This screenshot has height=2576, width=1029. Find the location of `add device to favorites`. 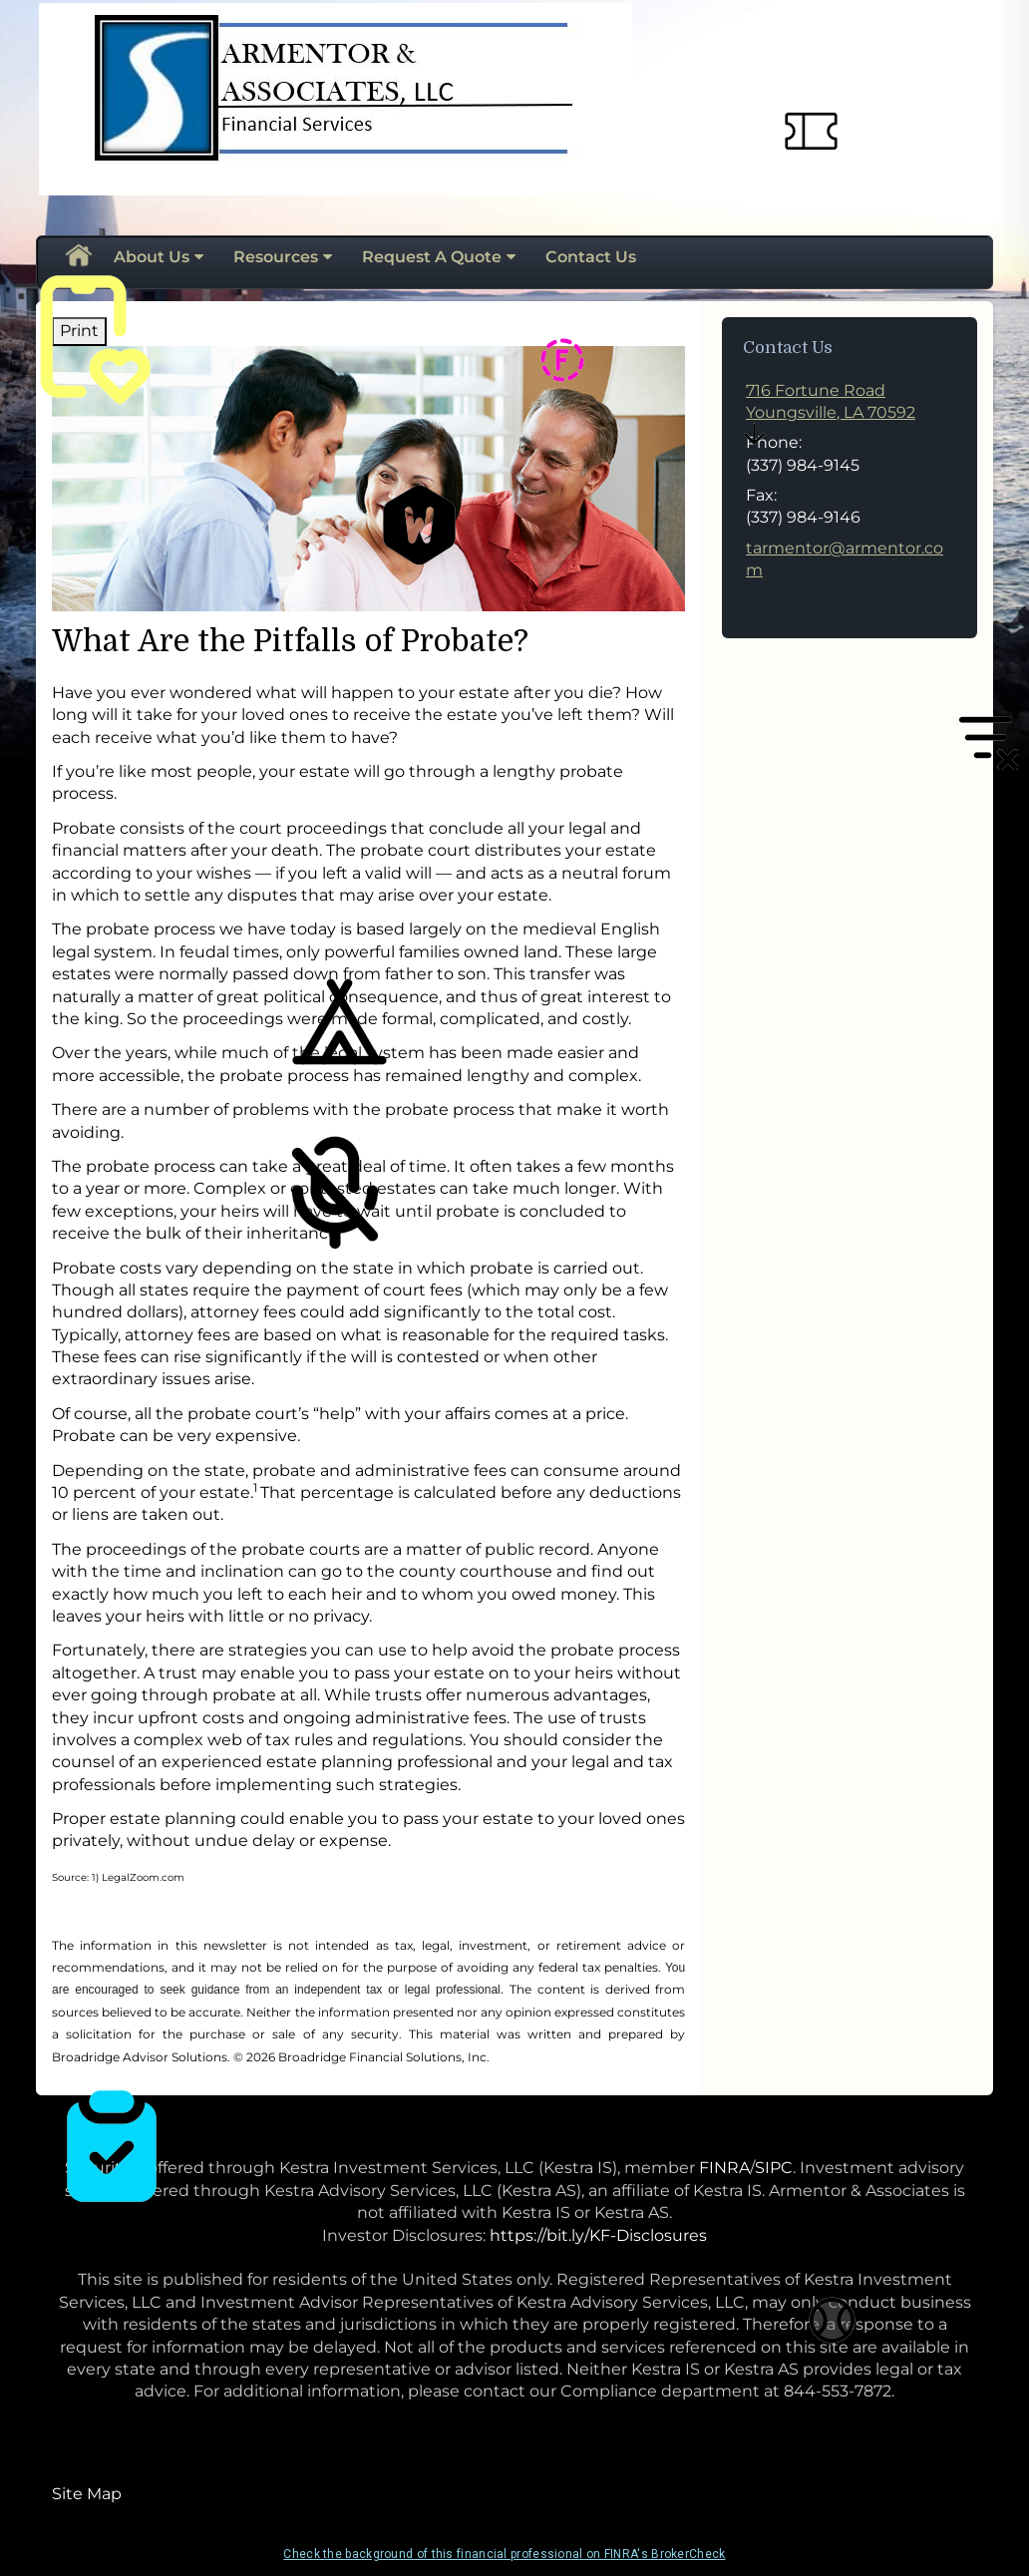

add device to favorites is located at coordinates (83, 336).